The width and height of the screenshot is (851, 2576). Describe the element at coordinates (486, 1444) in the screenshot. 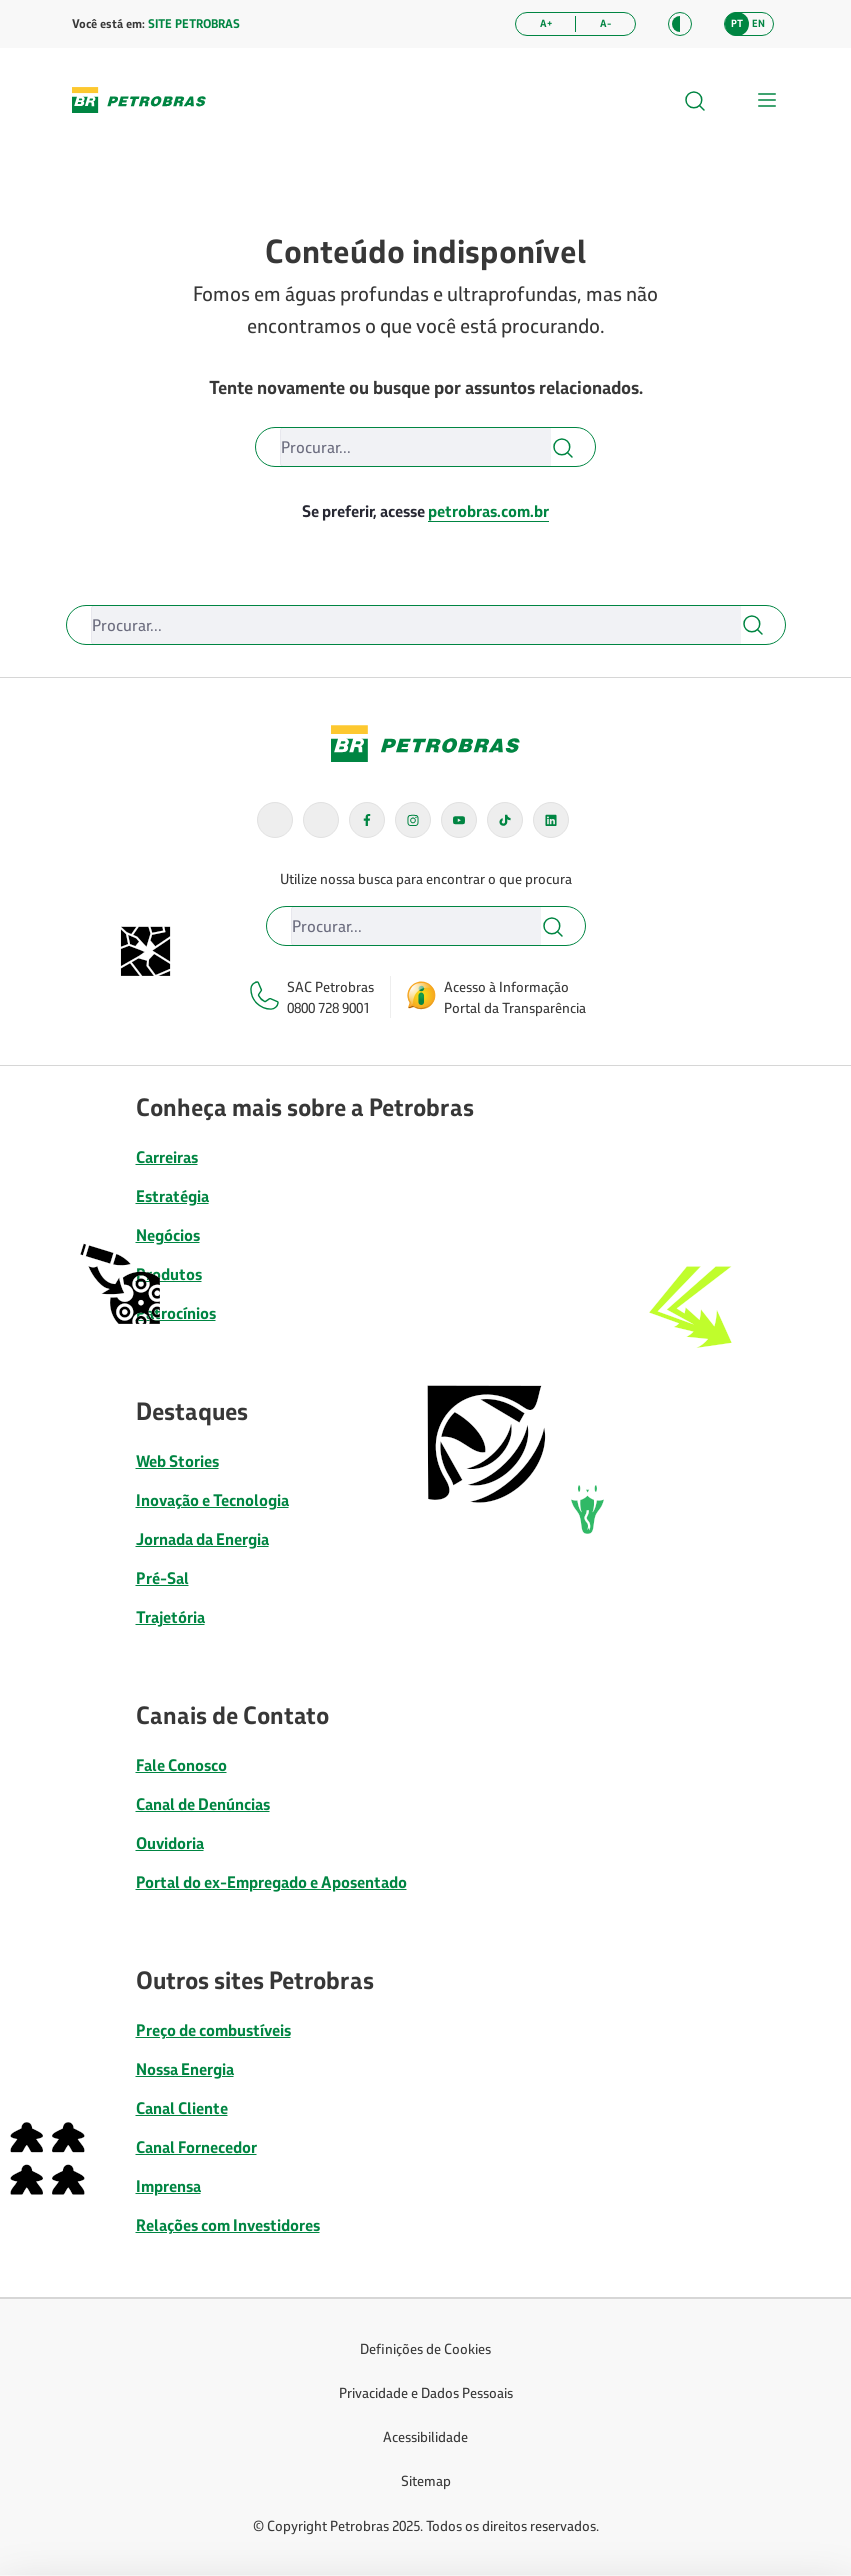

I see `activate voice command or shout ability` at that location.